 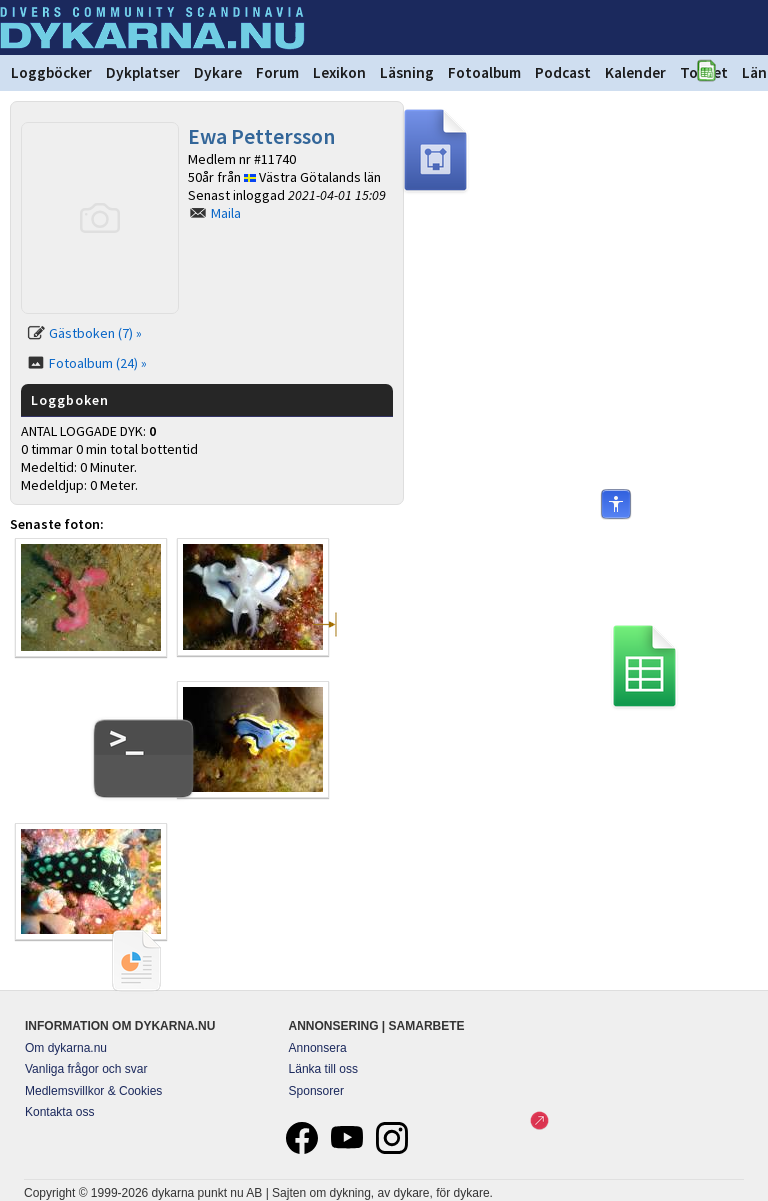 What do you see at coordinates (644, 667) in the screenshot?
I see `open a google sheets document` at bounding box center [644, 667].